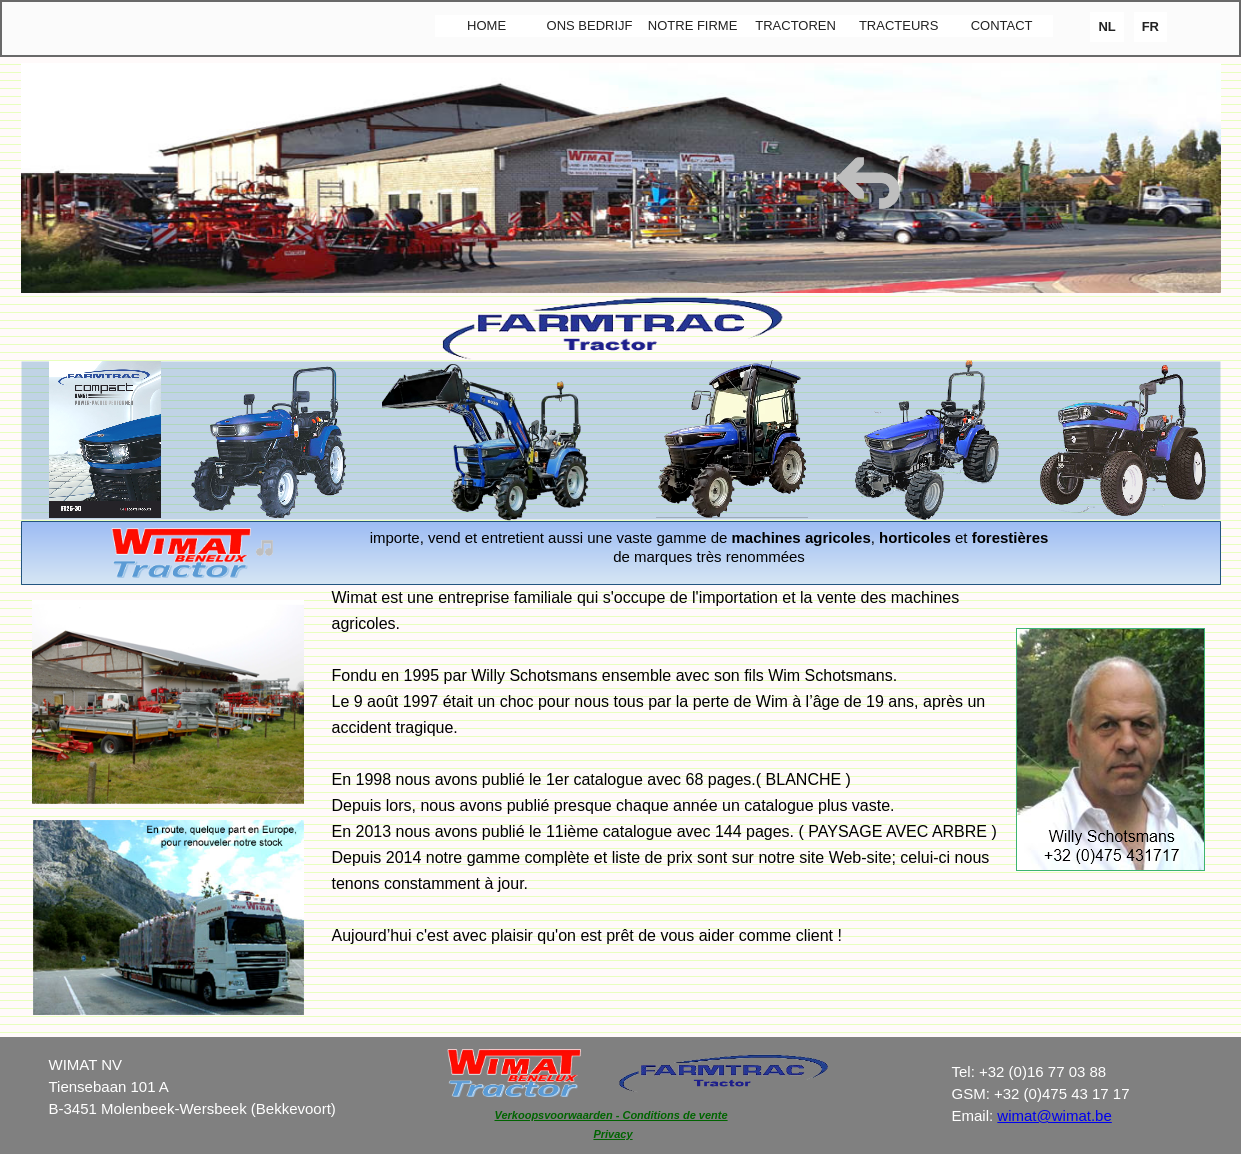 Image resolution: width=1241 pixels, height=1154 pixels. What do you see at coordinates (265, 548) in the screenshot?
I see `audio file type indicator` at bounding box center [265, 548].